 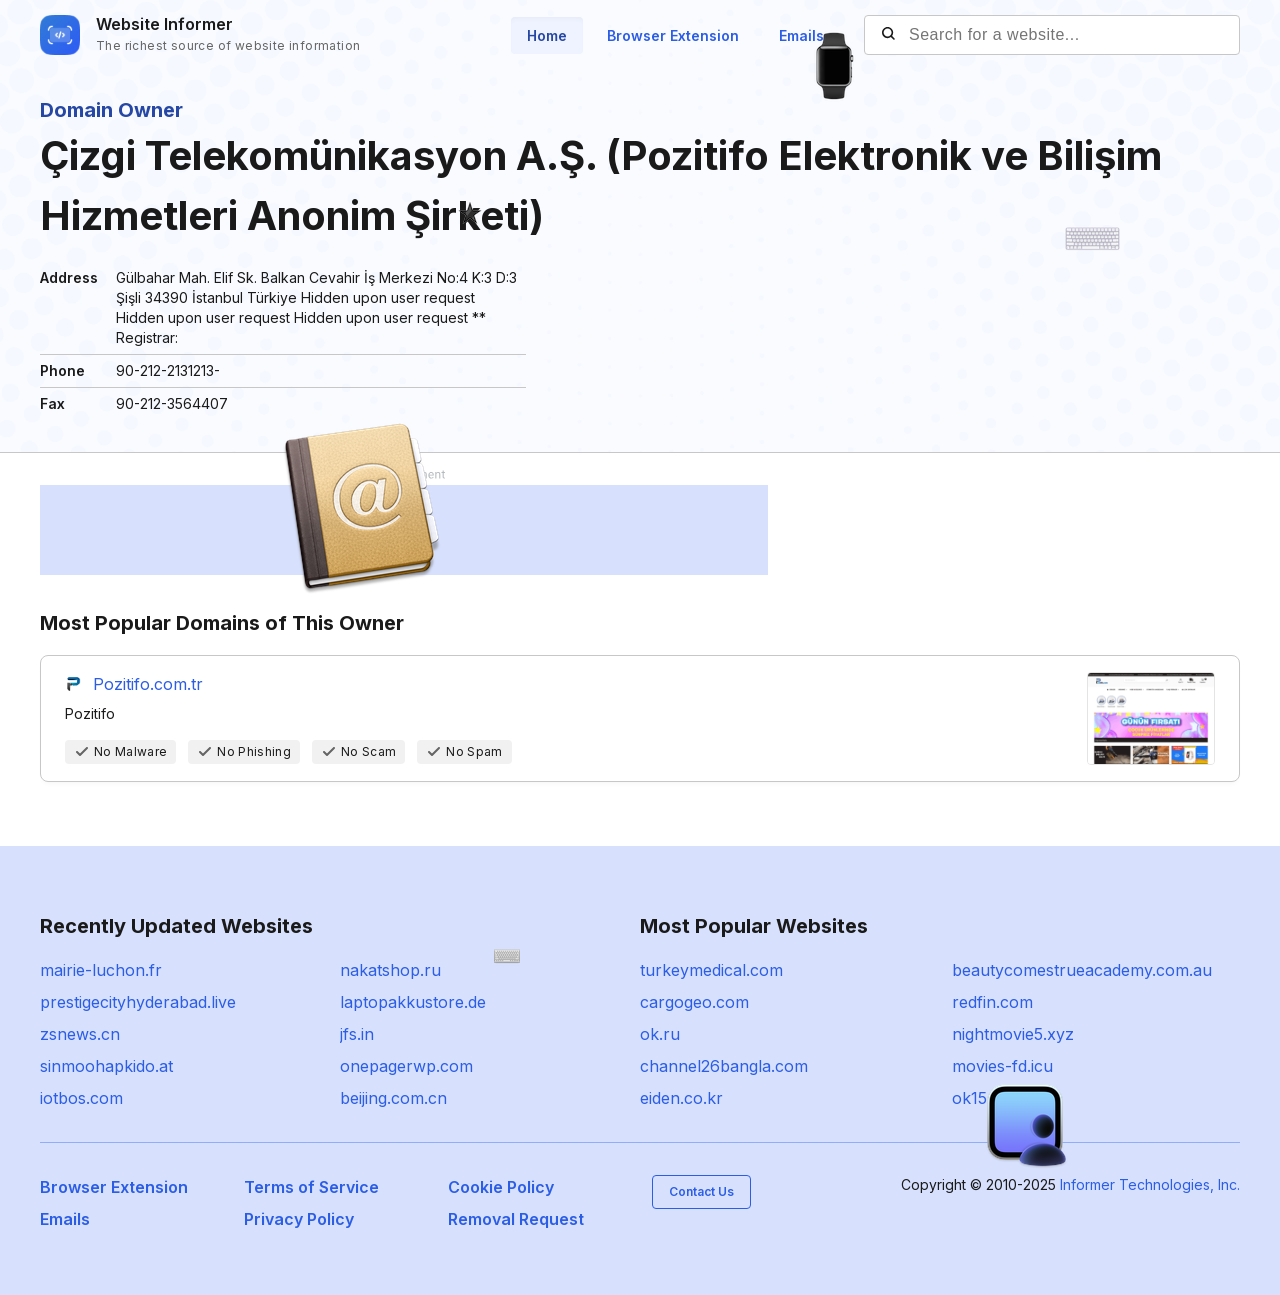 I want to click on apple watch device icon, so click(x=834, y=66).